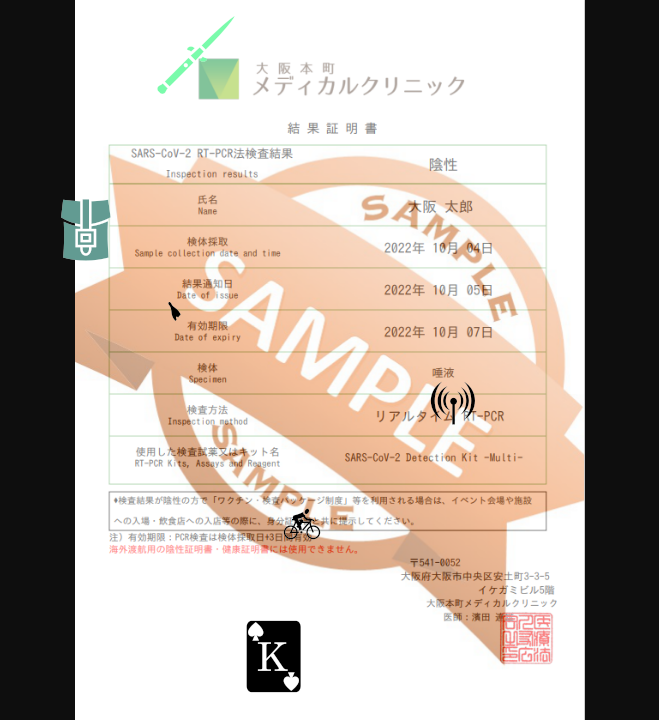  I want to click on open inventory or backpack, so click(86, 230).